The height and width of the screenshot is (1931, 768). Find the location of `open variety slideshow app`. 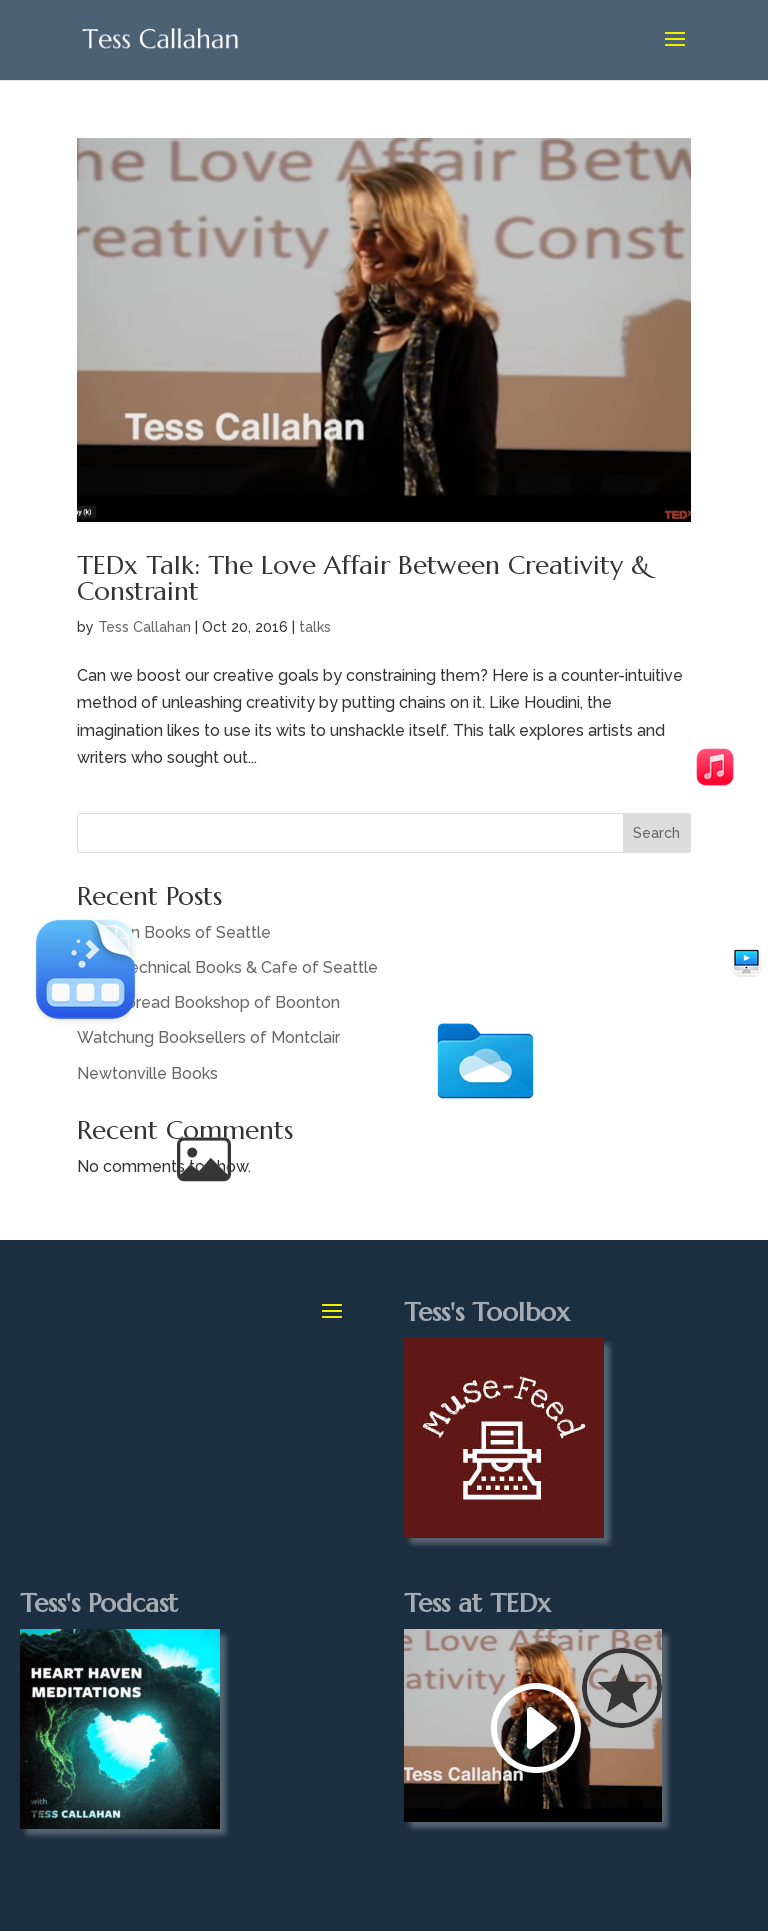

open variety slideshow app is located at coordinates (746, 961).